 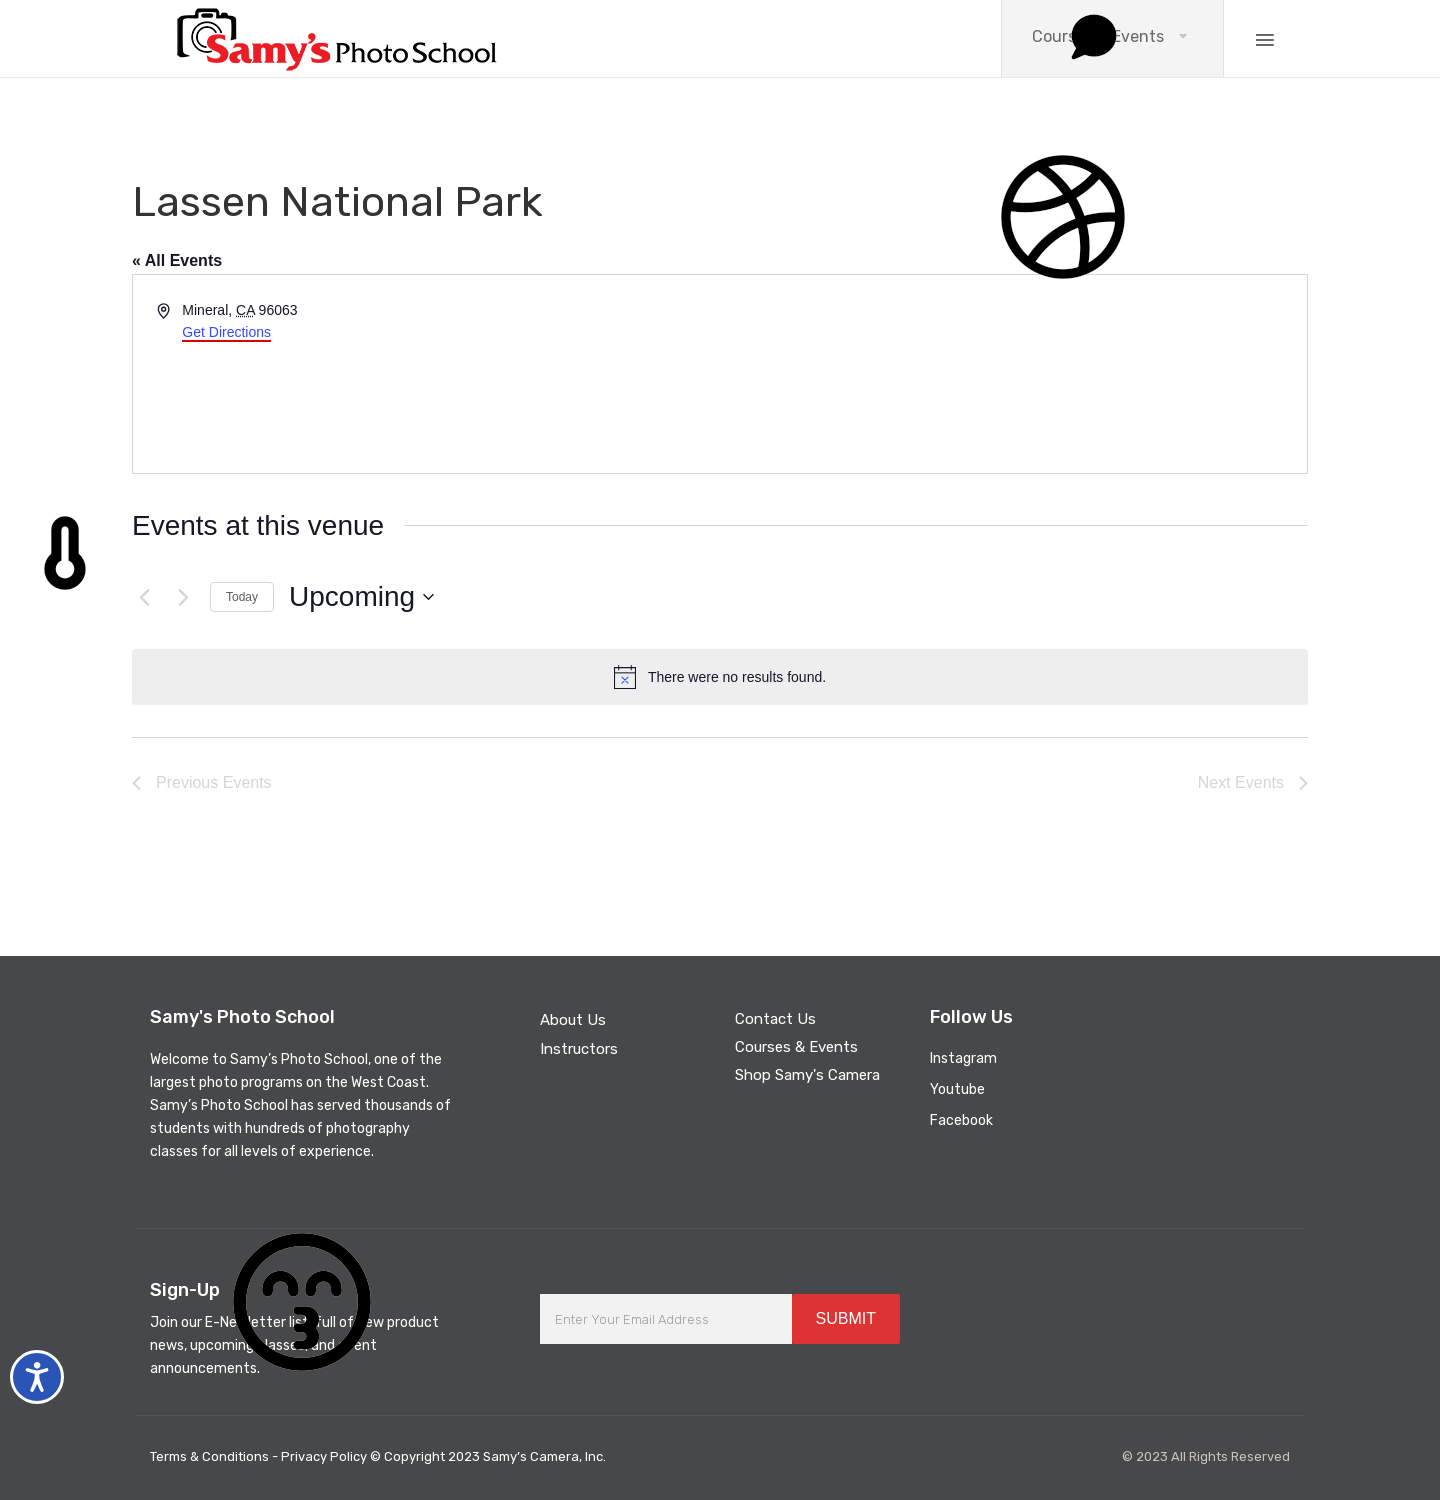 I want to click on indicates high temperature reading, so click(x=65, y=553).